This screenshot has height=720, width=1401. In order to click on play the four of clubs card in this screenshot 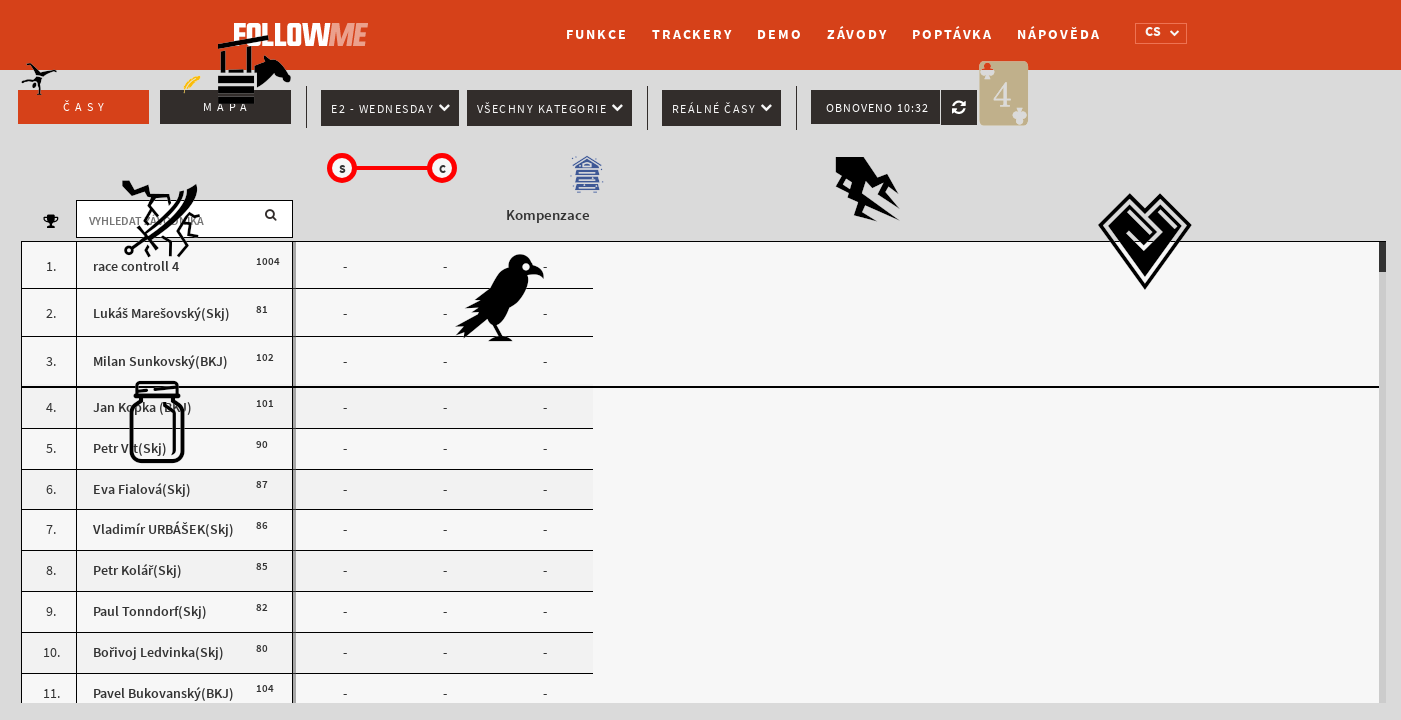, I will do `click(1003, 93)`.